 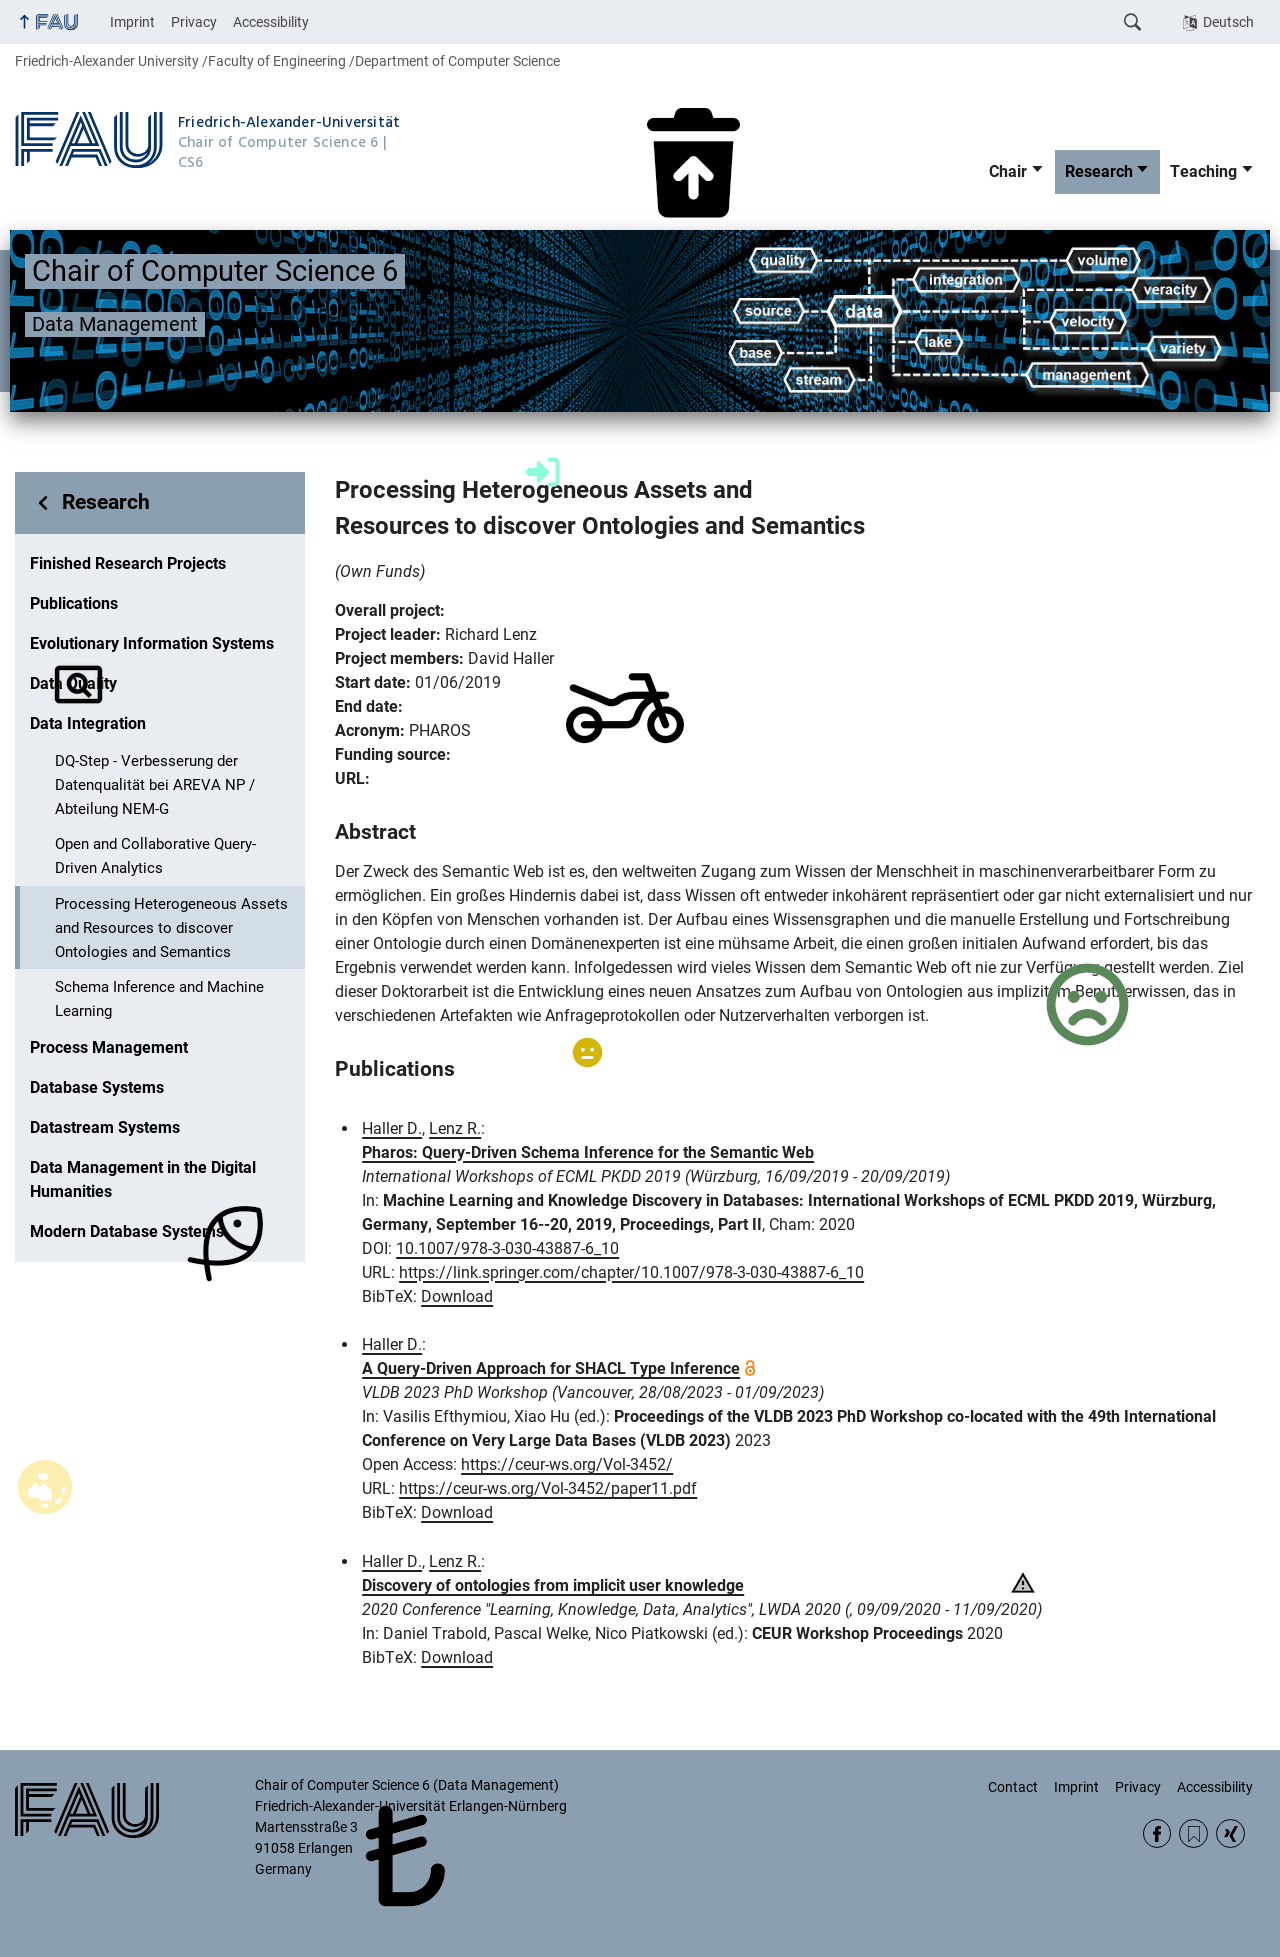 I want to click on indicates a warning or caution state, so click(x=1023, y=1583).